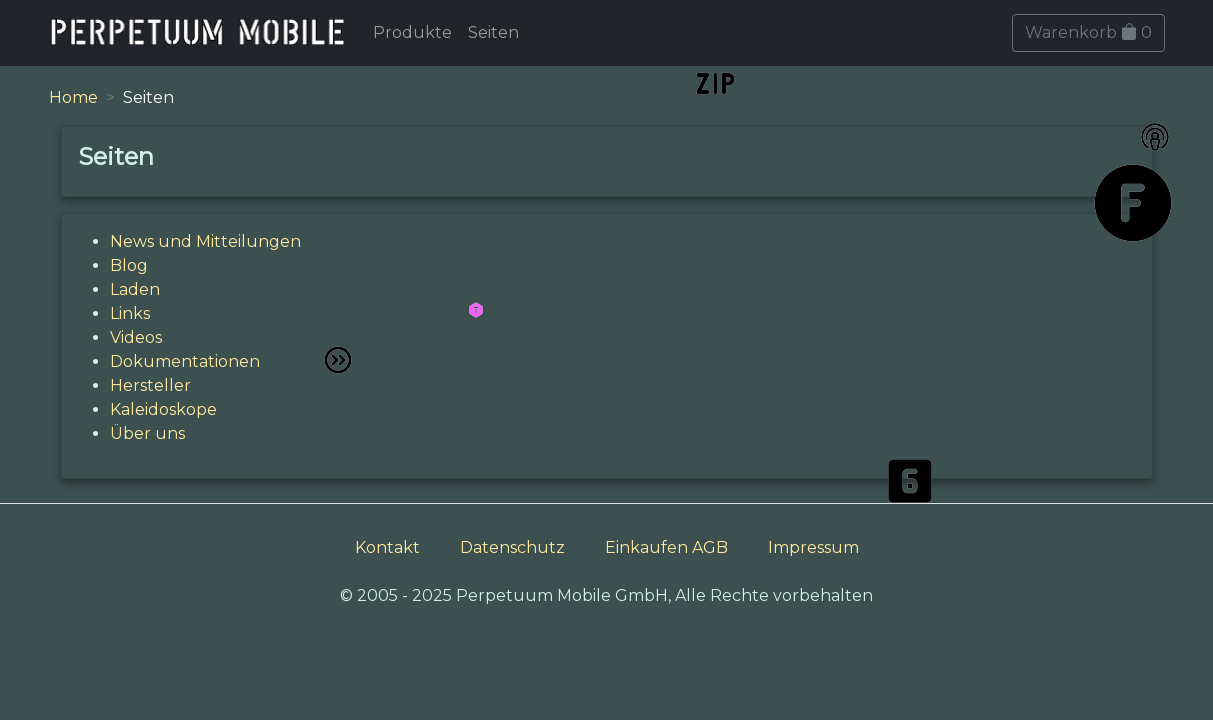 The height and width of the screenshot is (720, 1213). Describe the element at coordinates (1155, 137) in the screenshot. I see `open apple podcasts` at that location.